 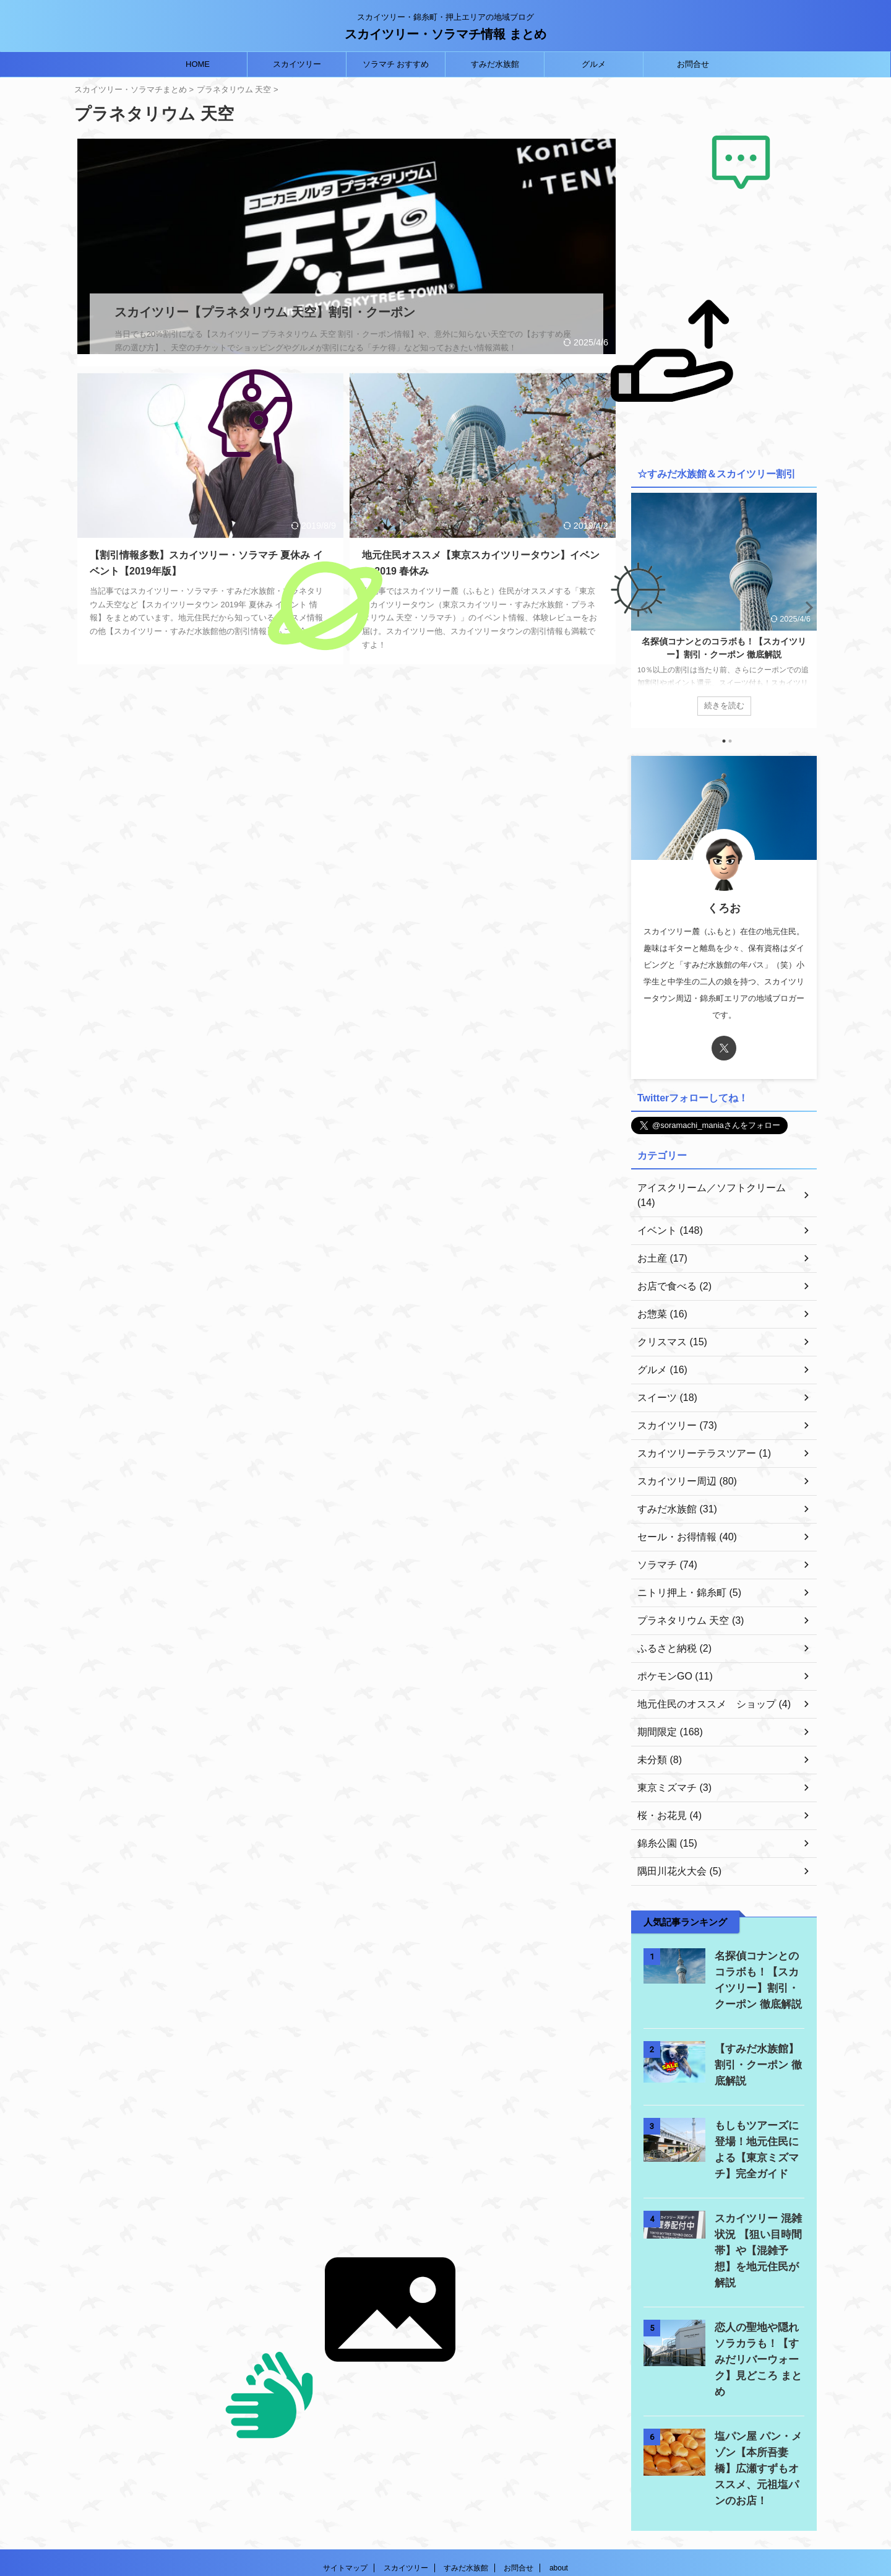 What do you see at coordinates (741, 160) in the screenshot?
I see `open chat or messaging` at bounding box center [741, 160].